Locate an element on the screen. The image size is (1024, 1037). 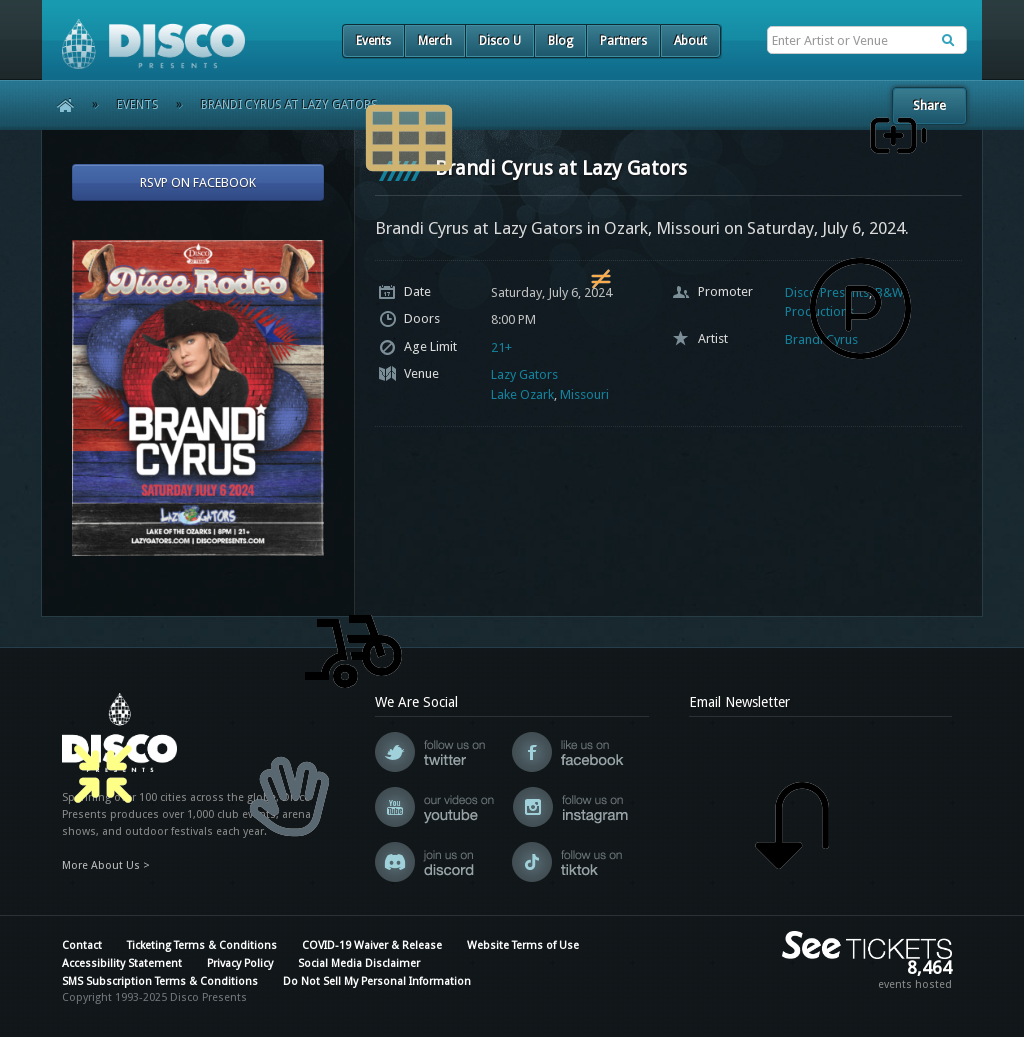
parking location or availability indicator is located at coordinates (860, 308).